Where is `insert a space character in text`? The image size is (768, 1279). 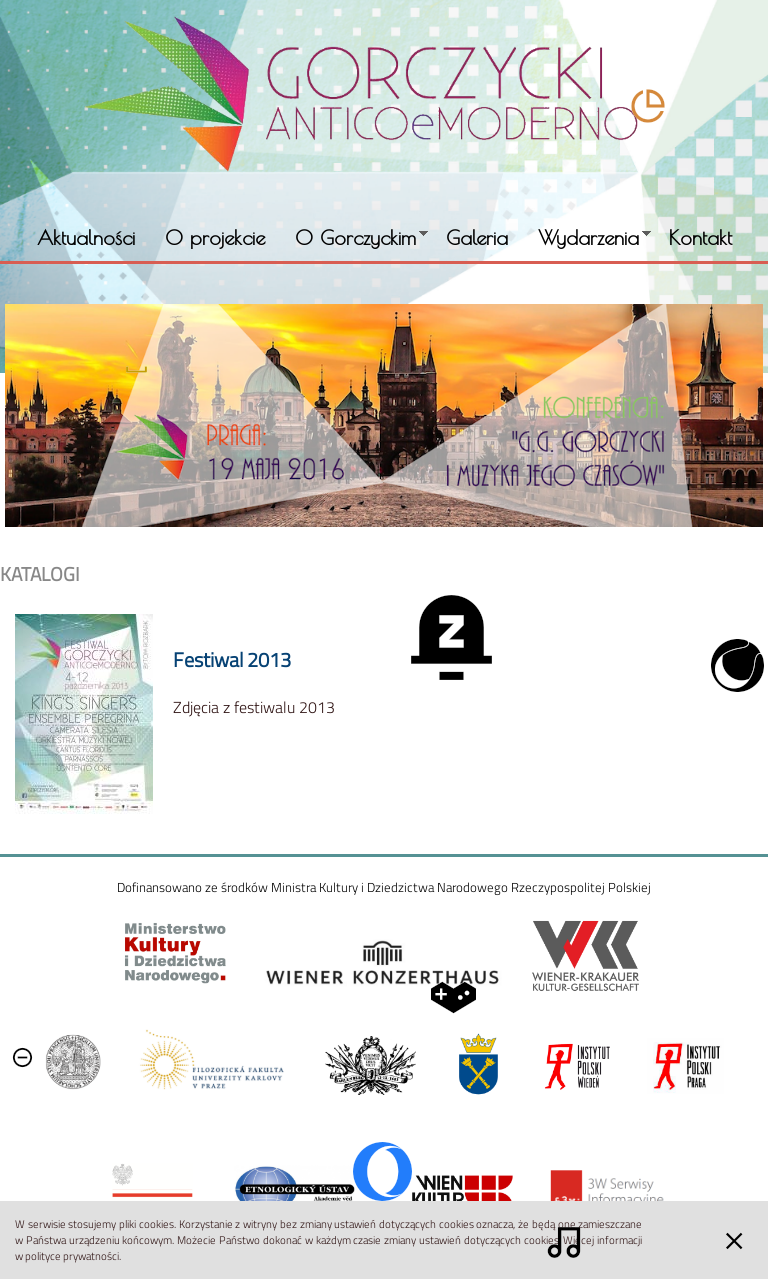 insert a space character in text is located at coordinates (136, 369).